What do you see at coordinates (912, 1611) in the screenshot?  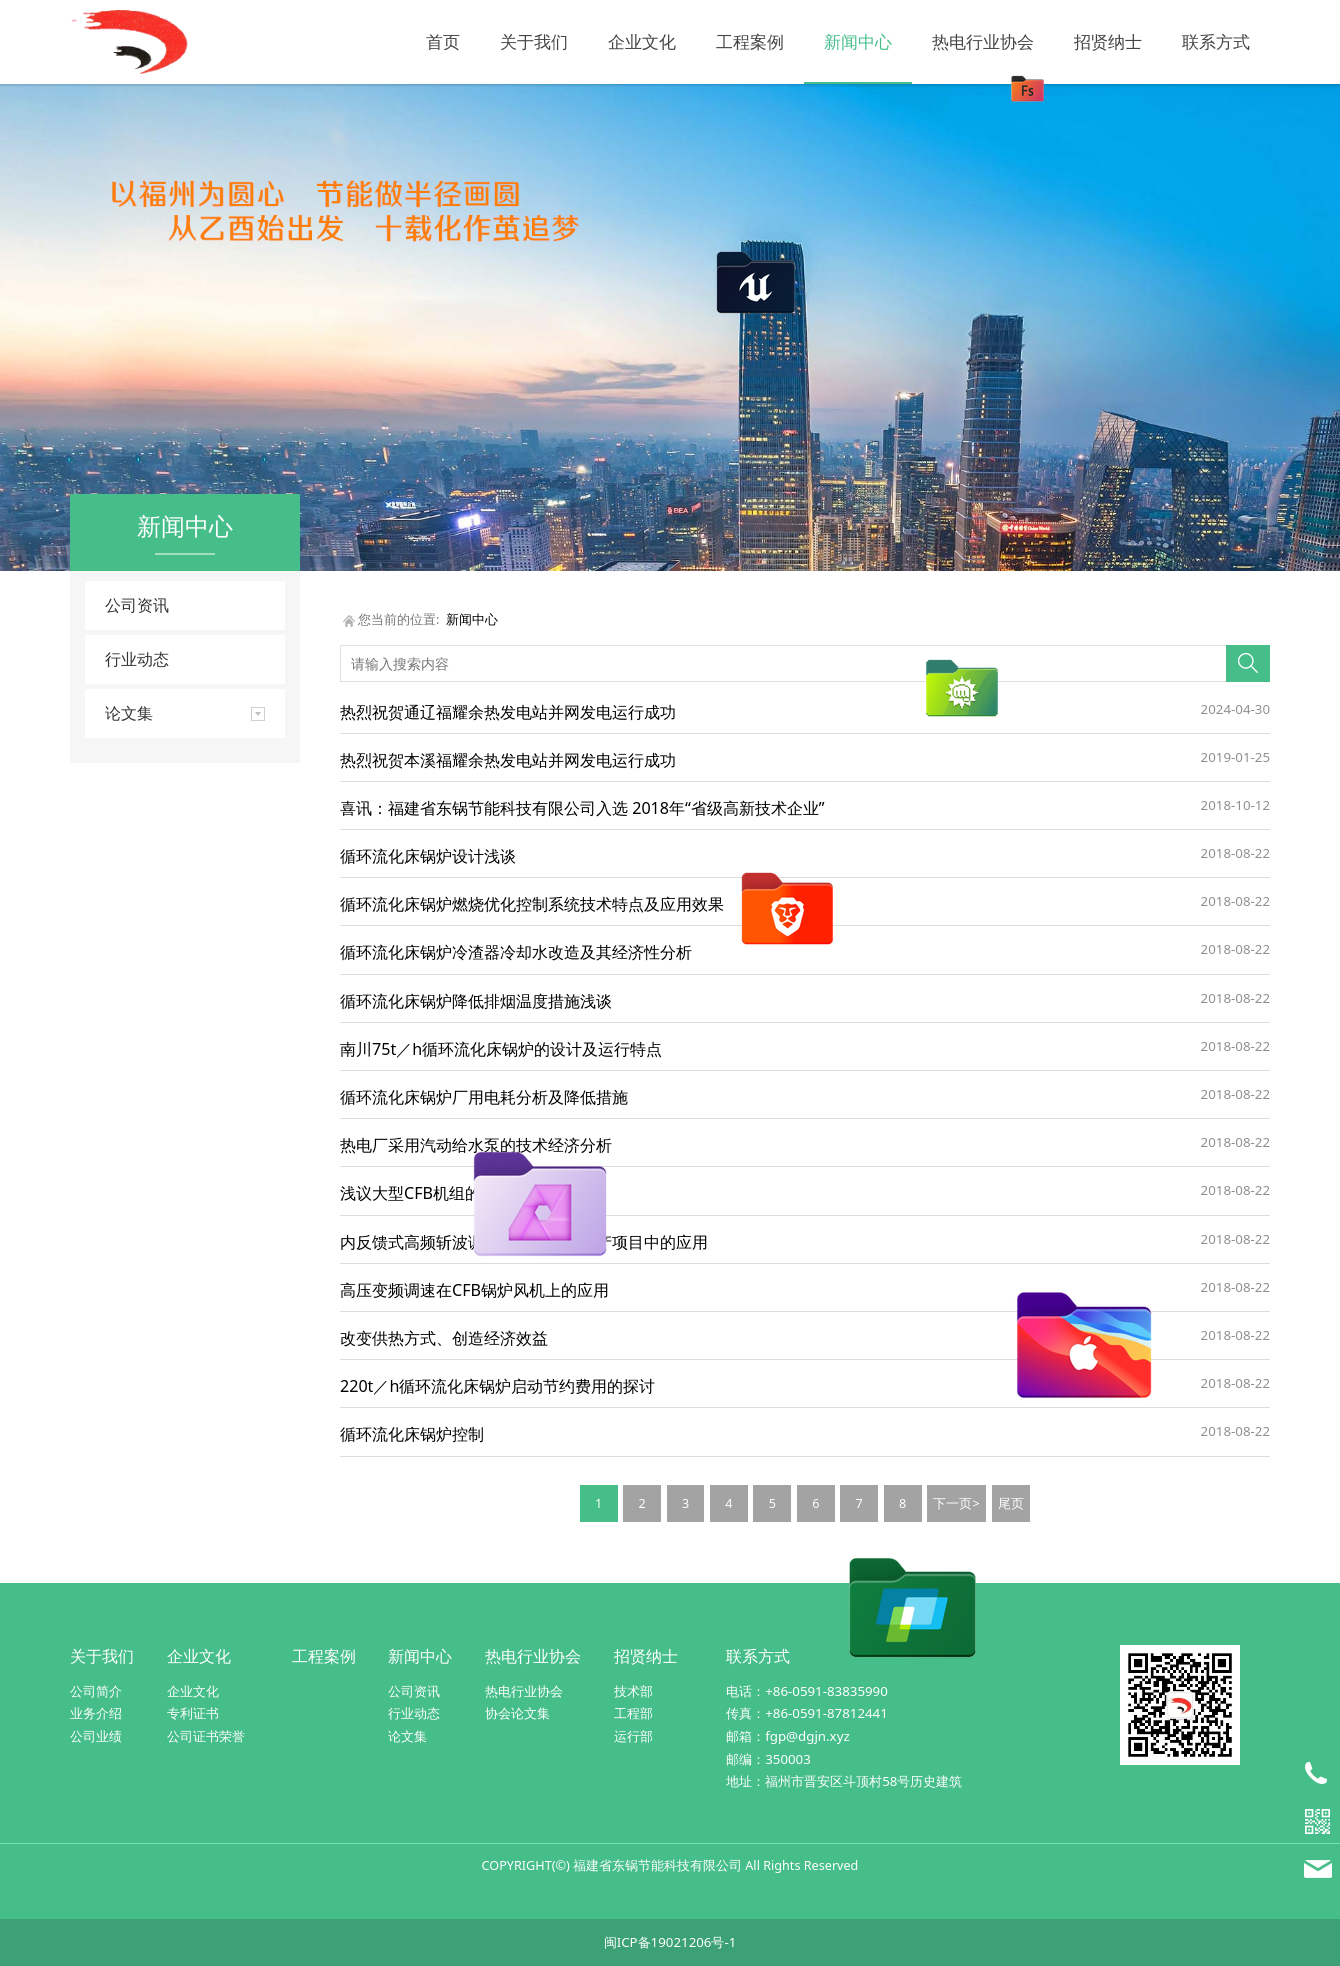 I see `open jquery mobile project folder` at bounding box center [912, 1611].